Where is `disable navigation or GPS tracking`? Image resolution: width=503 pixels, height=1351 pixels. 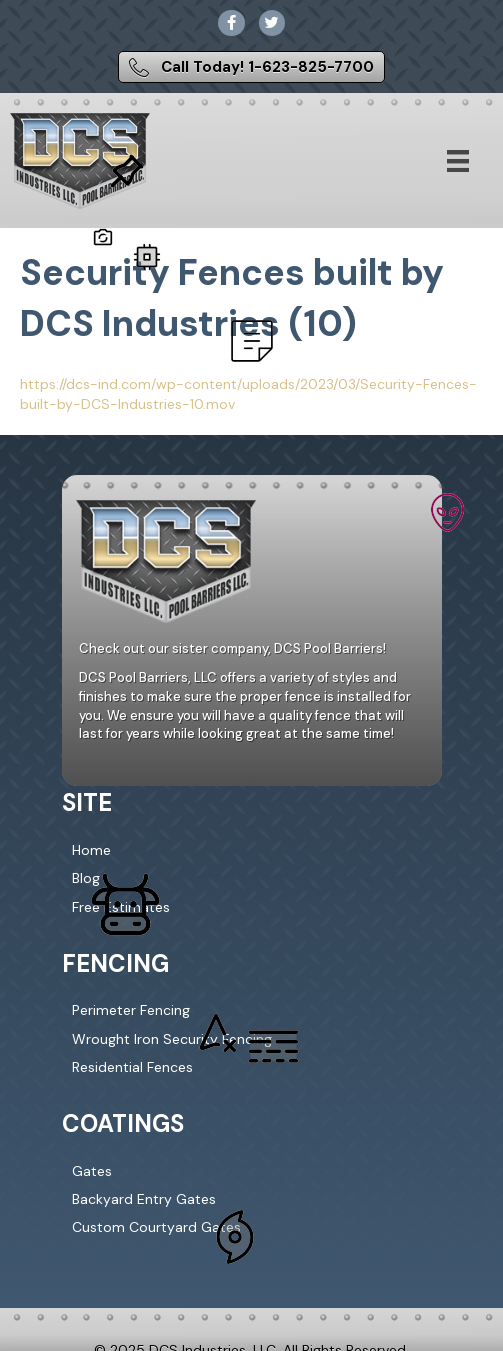 disable navigation or GPS tracking is located at coordinates (216, 1032).